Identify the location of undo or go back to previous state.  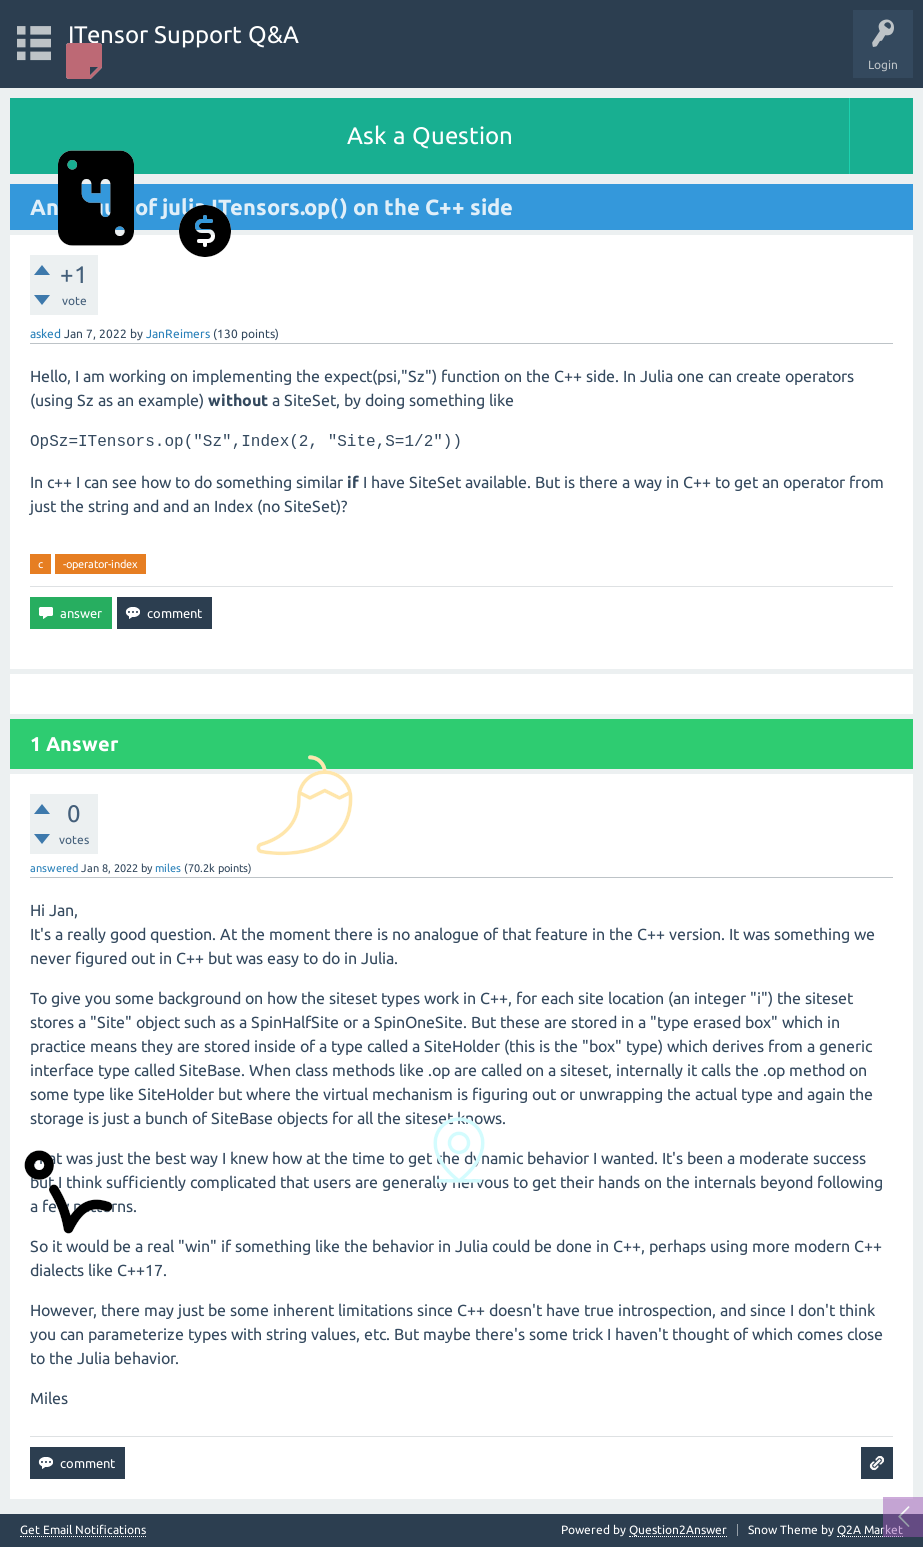
(68, 1189).